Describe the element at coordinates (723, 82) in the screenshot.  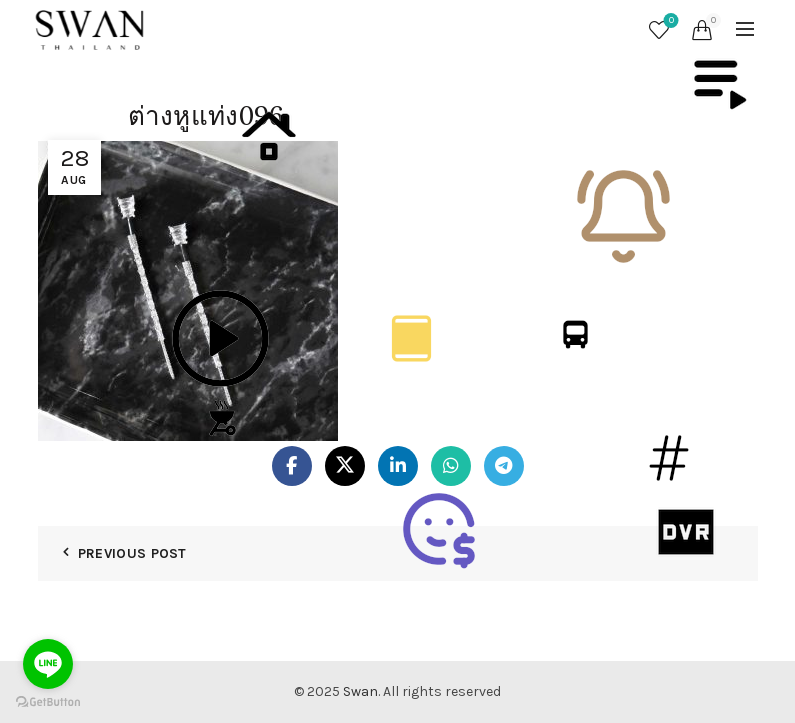
I see `play all items in a playlist` at that location.